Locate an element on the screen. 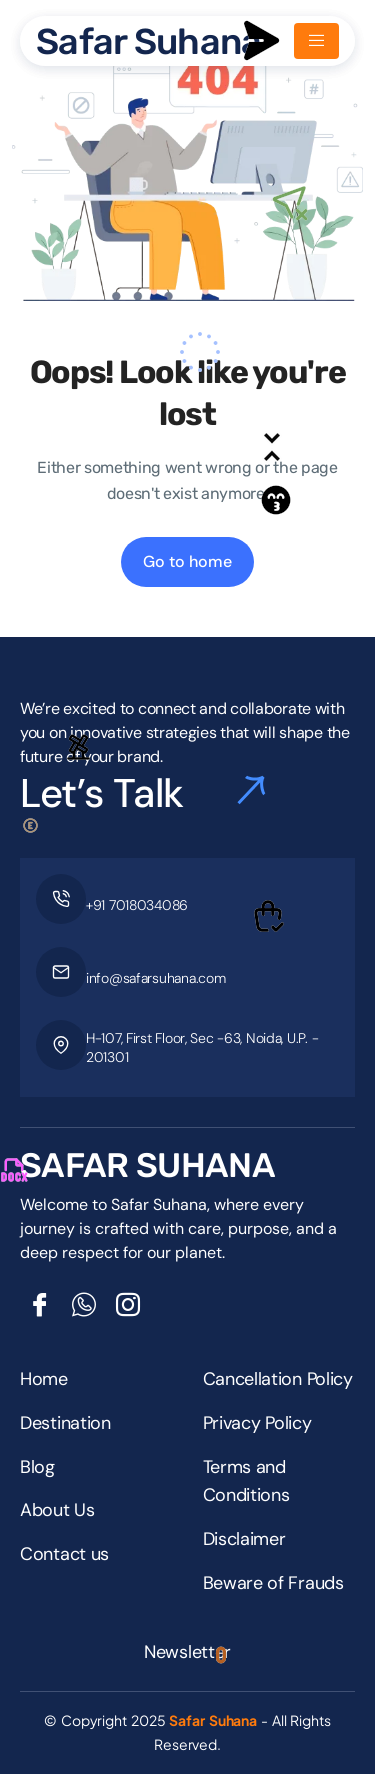 This screenshot has width=375, height=1774. indicates zero items or empty count is located at coordinates (221, 1655).